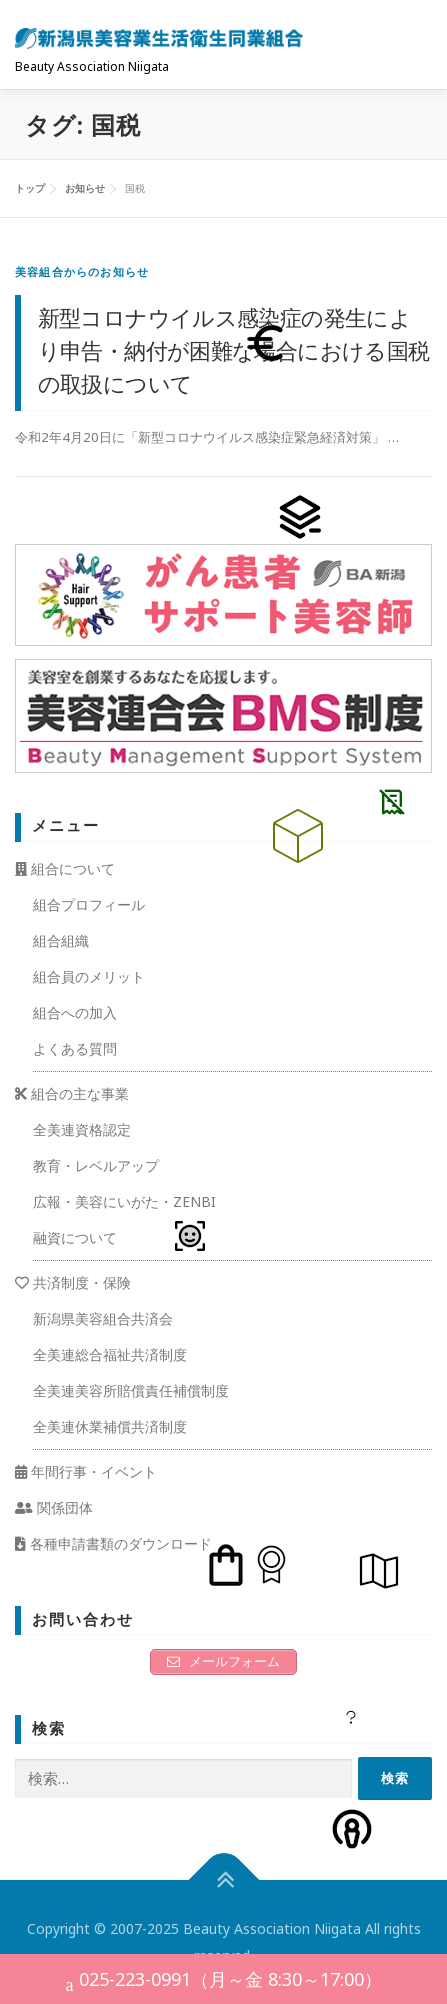 The image size is (447, 2004). I want to click on access help or support, so click(351, 1717).